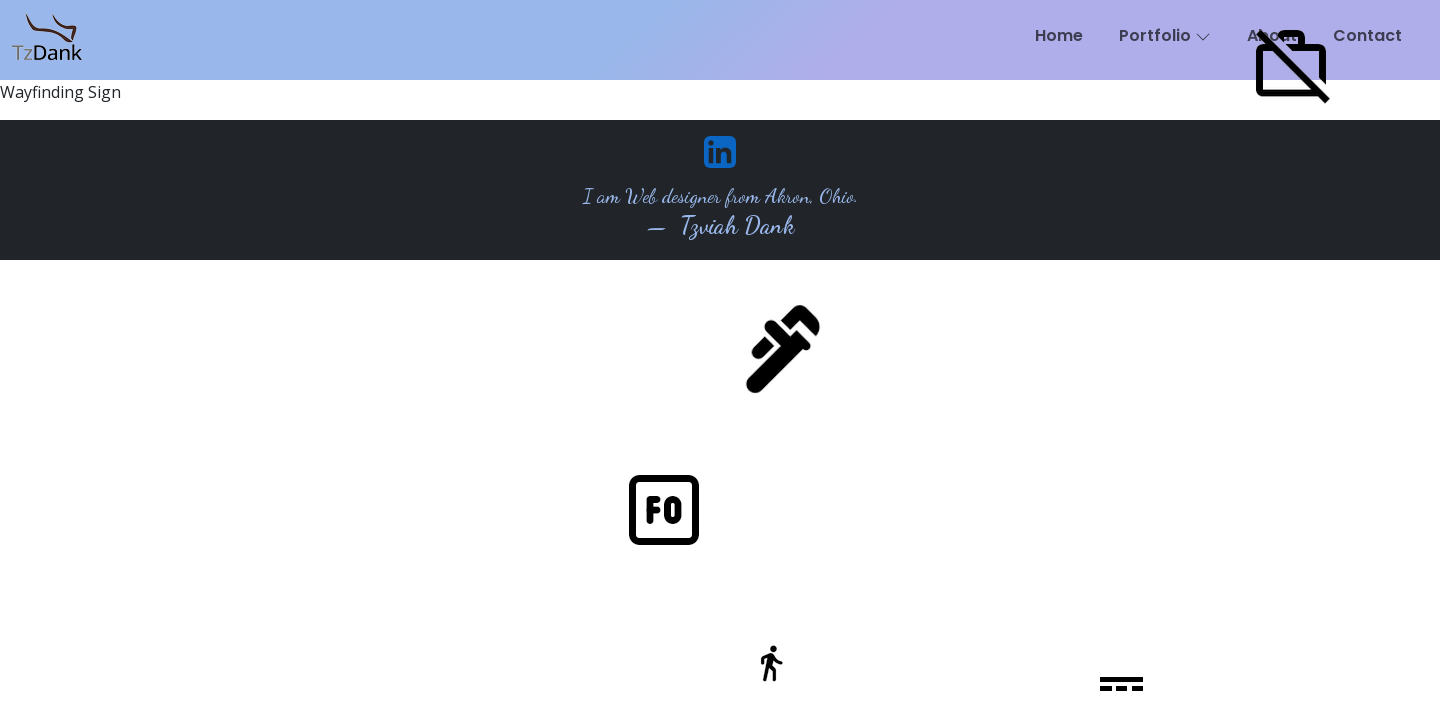 This screenshot has height=720, width=1440. Describe the element at coordinates (664, 510) in the screenshot. I see `f0 function key or keyboard shortcut` at that location.